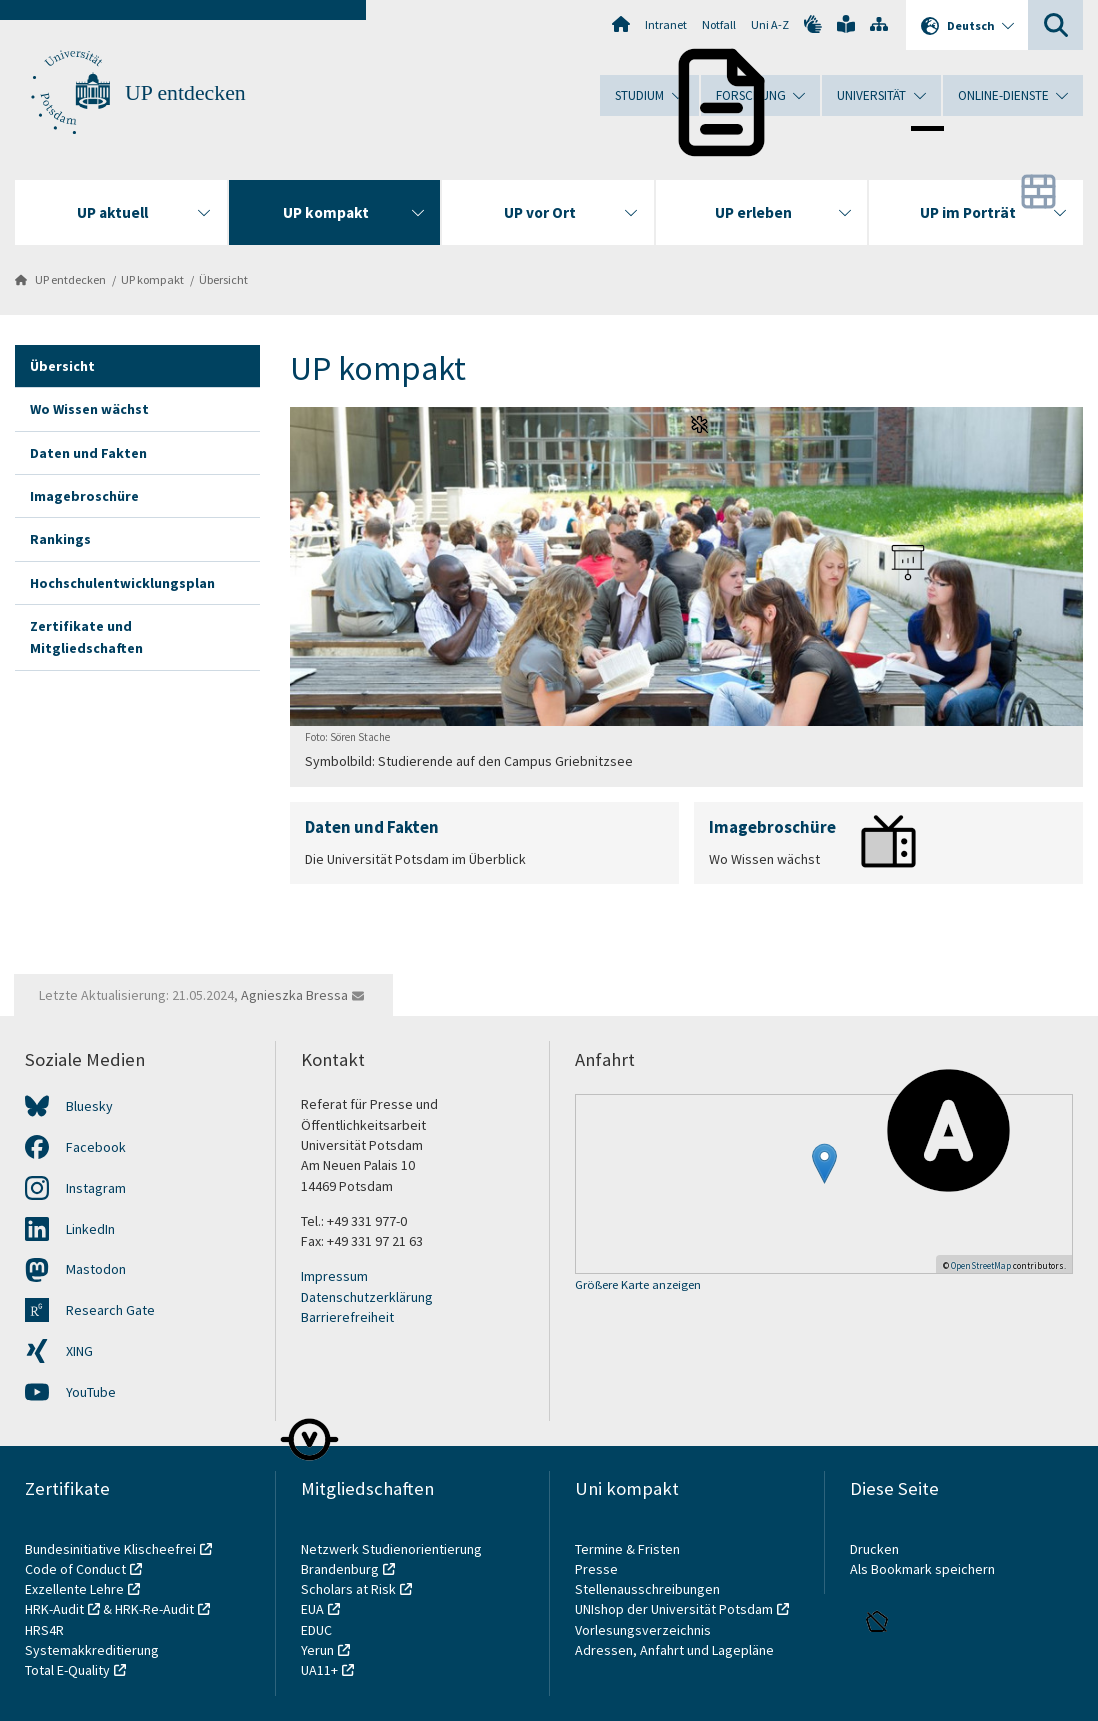 The height and width of the screenshot is (1721, 1098). What do you see at coordinates (908, 560) in the screenshot?
I see `view presentation with data charts` at bounding box center [908, 560].